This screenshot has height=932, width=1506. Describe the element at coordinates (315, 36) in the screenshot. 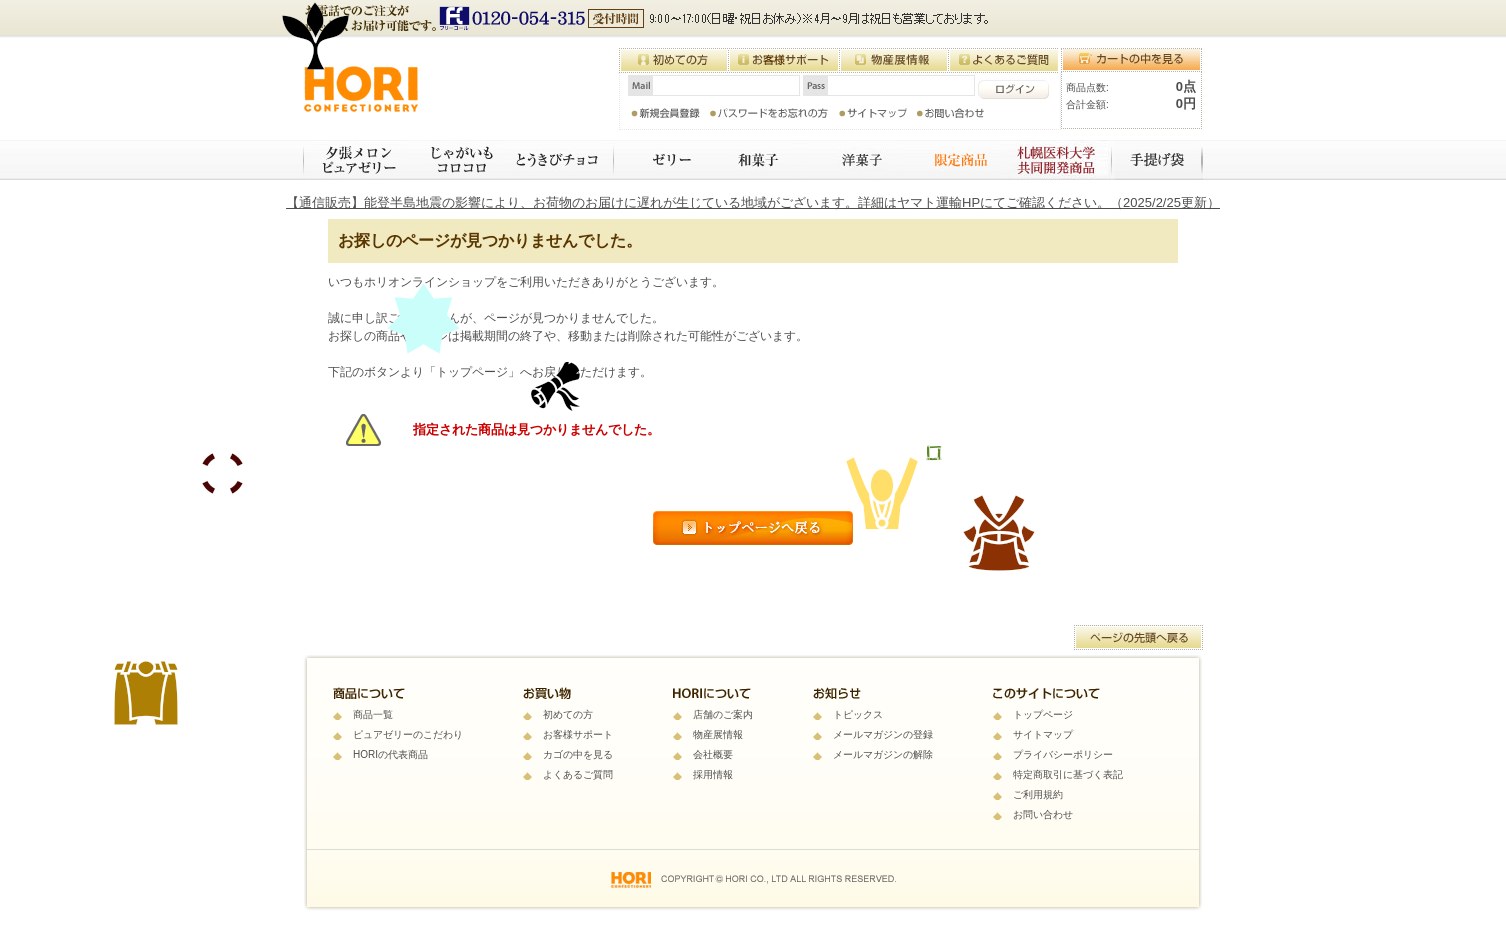

I see `indicates new growth or beginner status` at that location.